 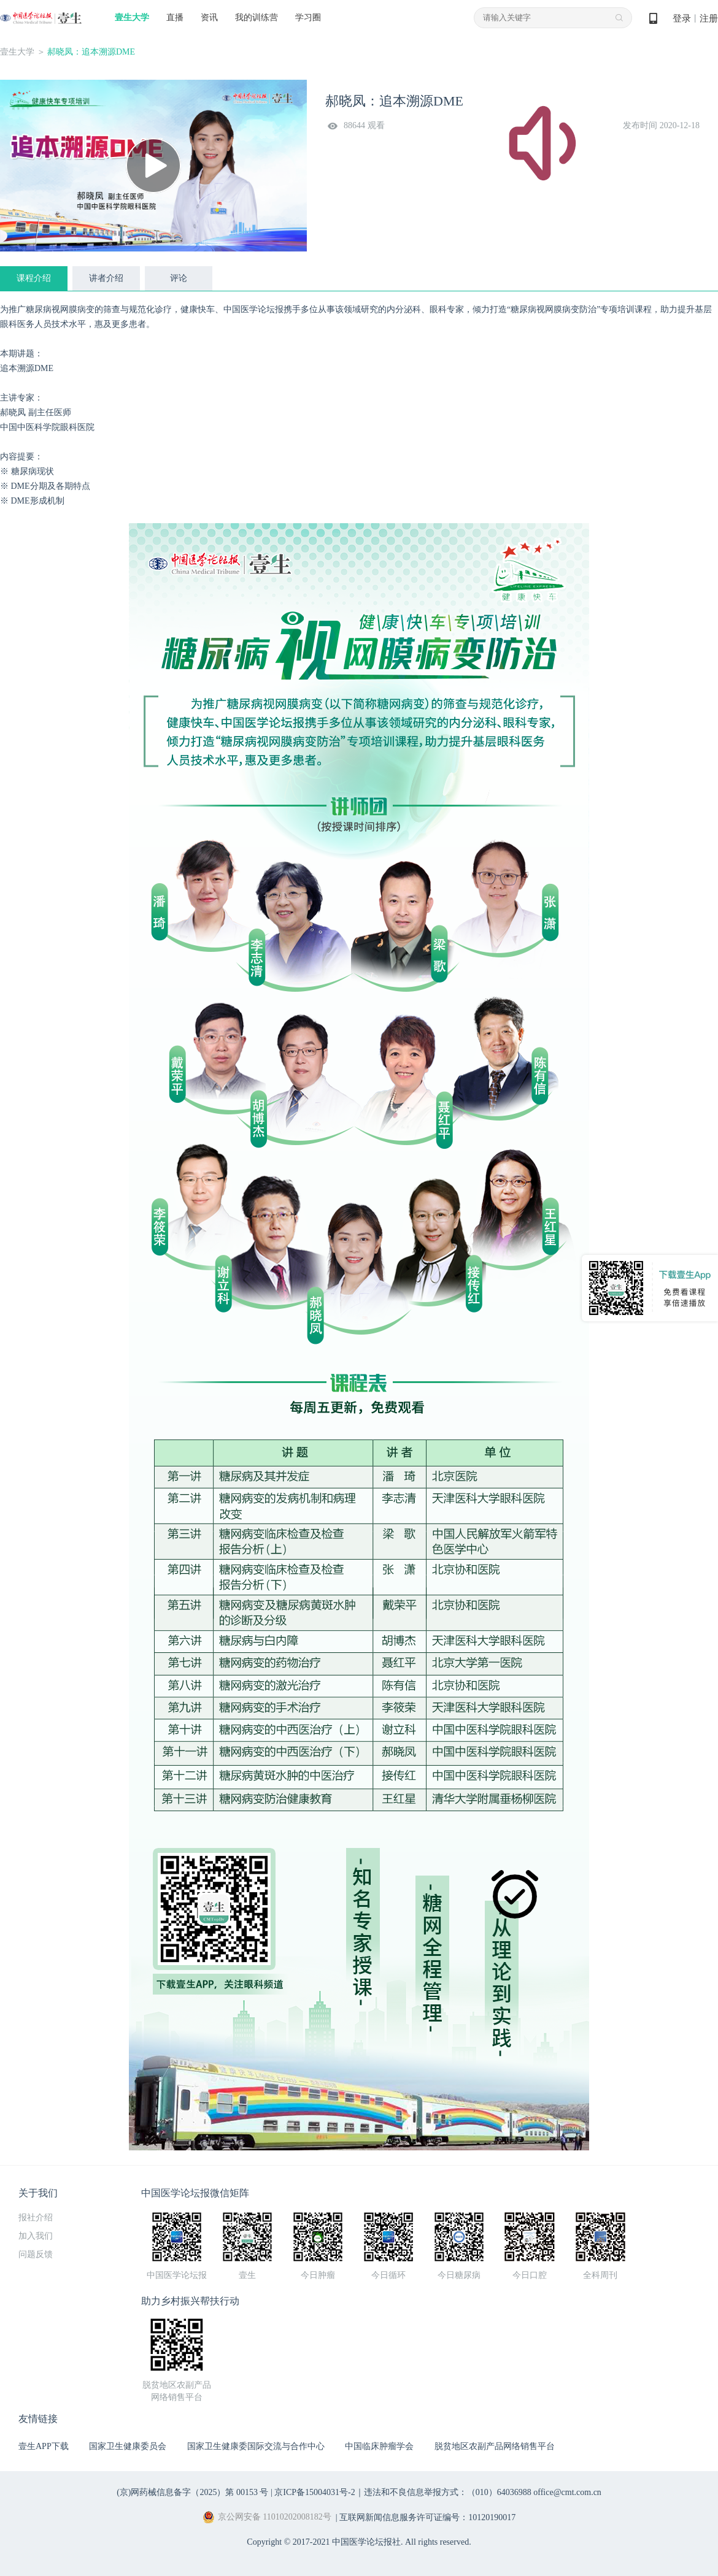 I want to click on adjust audio volume level, so click(x=550, y=143).